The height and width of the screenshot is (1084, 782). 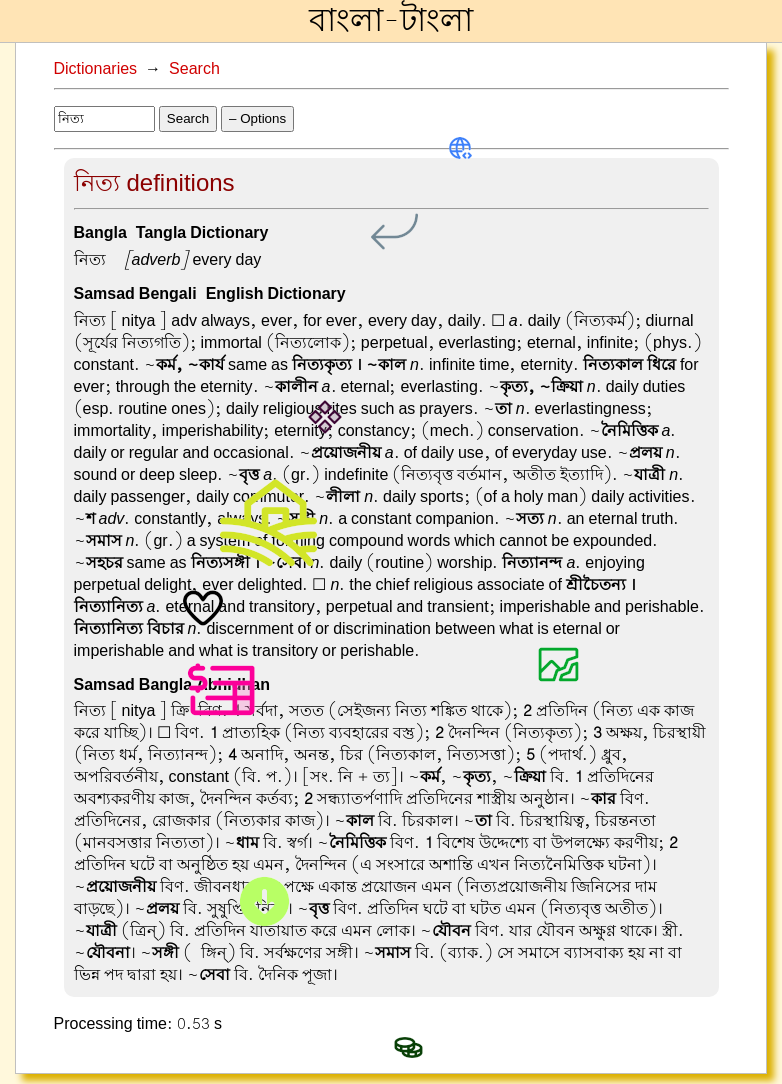 What do you see at coordinates (264, 901) in the screenshot?
I see `download a file or content` at bounding box center [264, 901].